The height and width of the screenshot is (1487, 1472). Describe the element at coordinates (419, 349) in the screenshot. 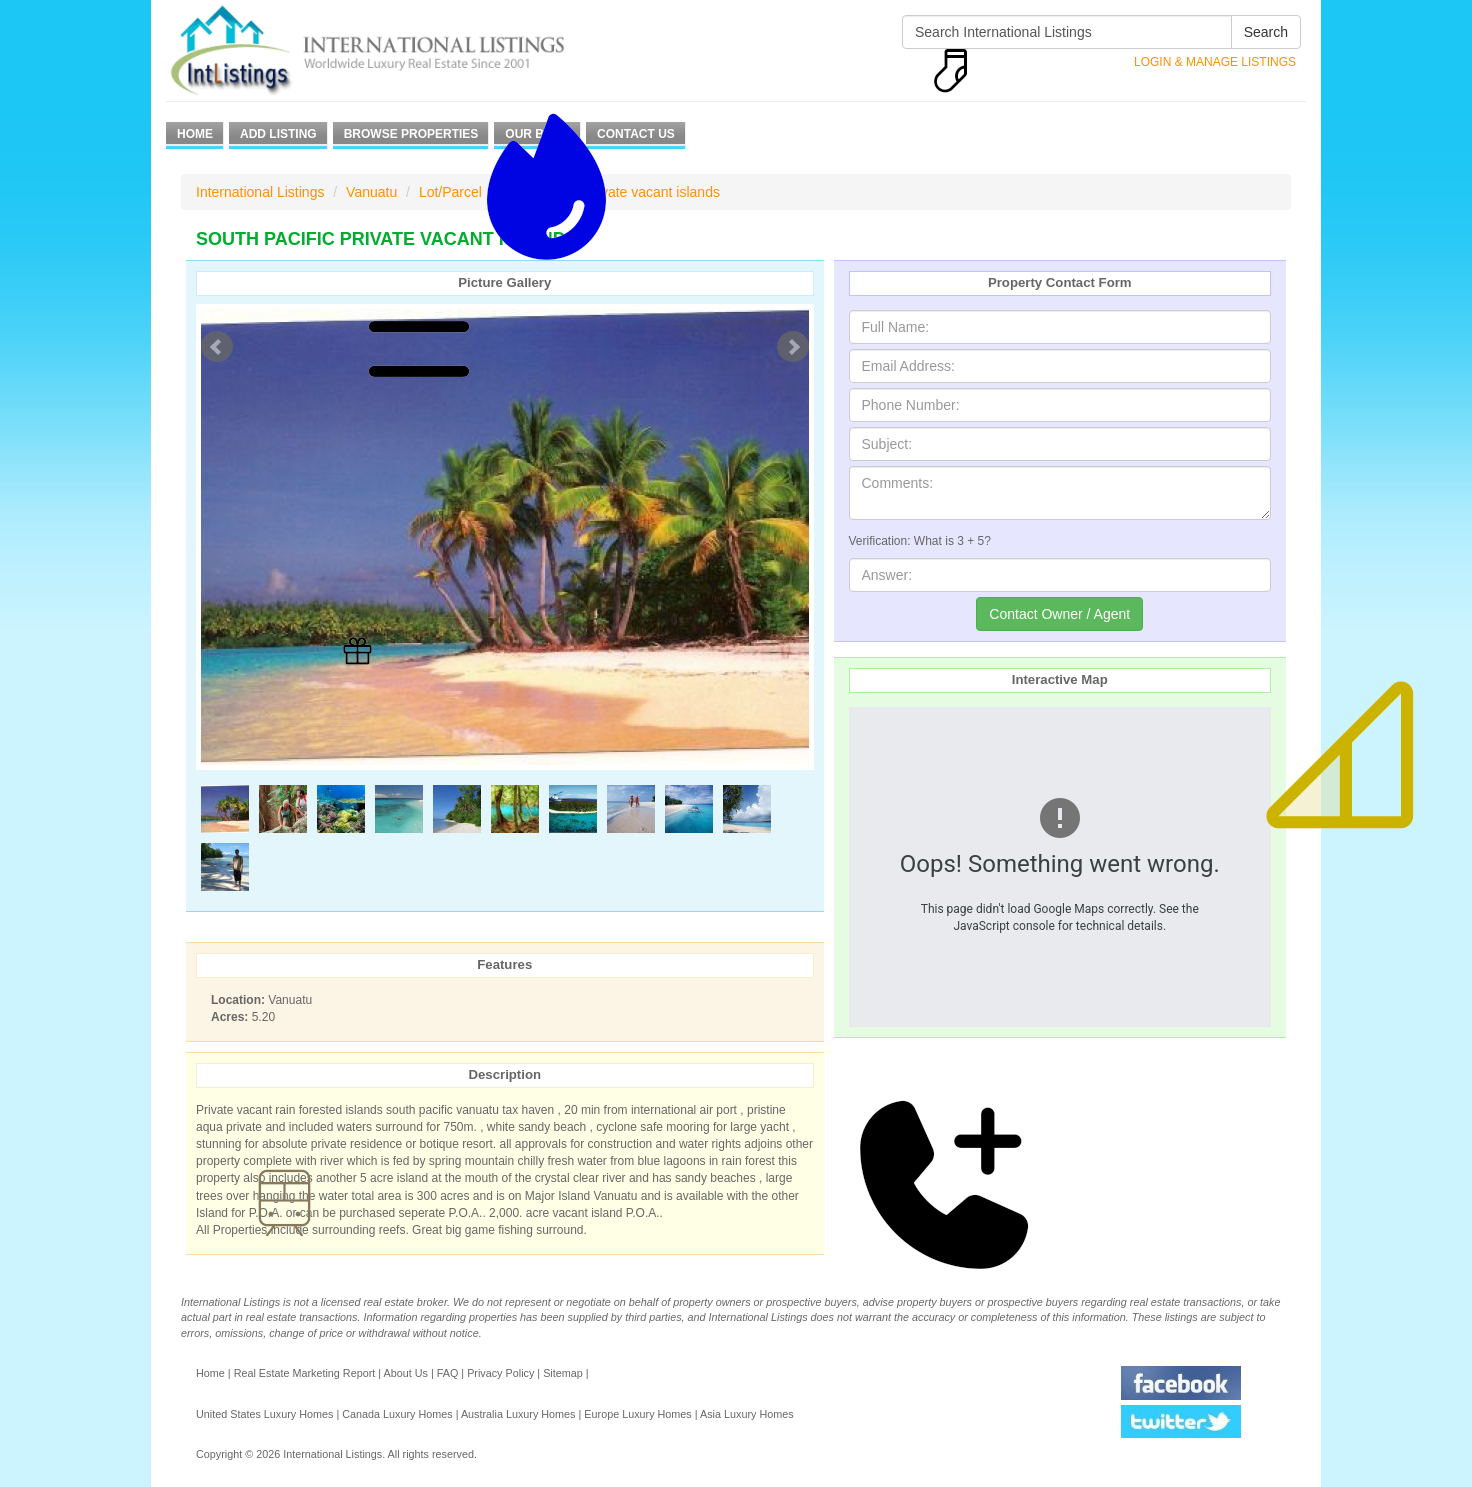

I see `open navigation menu` at that location.